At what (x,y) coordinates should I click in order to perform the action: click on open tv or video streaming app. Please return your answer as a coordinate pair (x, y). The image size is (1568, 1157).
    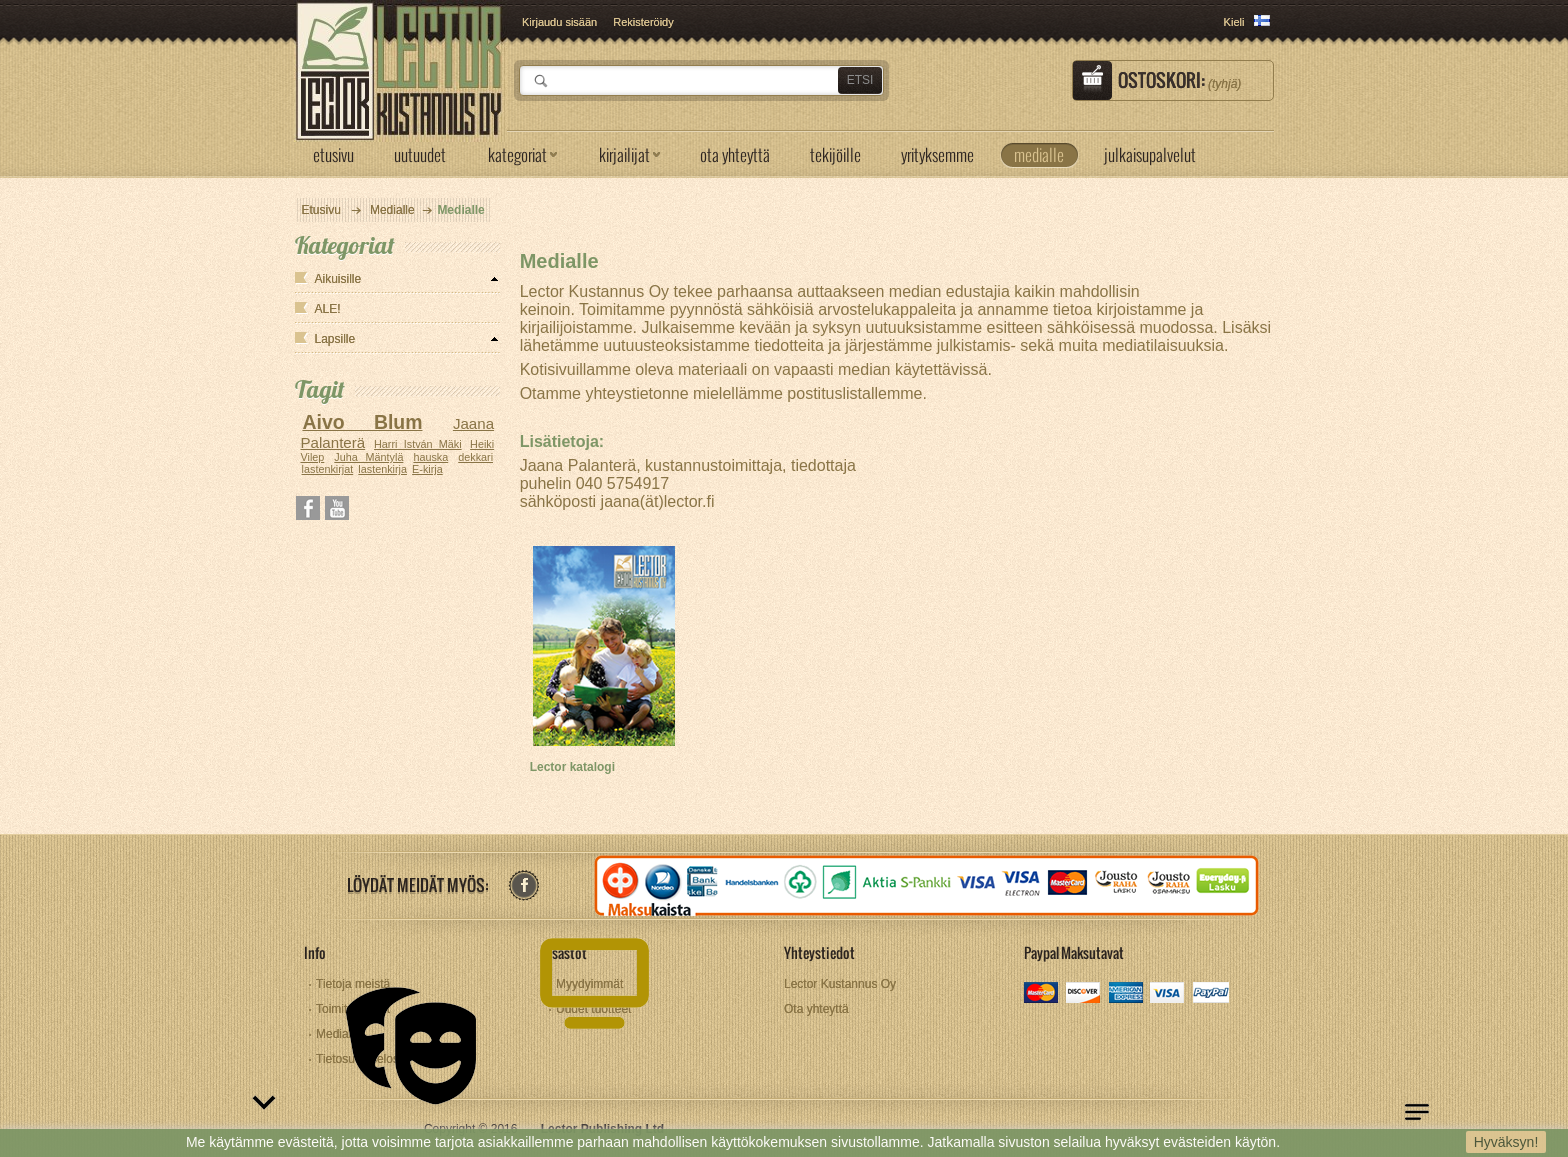
    Looking at the image, I should click on (594, 980).